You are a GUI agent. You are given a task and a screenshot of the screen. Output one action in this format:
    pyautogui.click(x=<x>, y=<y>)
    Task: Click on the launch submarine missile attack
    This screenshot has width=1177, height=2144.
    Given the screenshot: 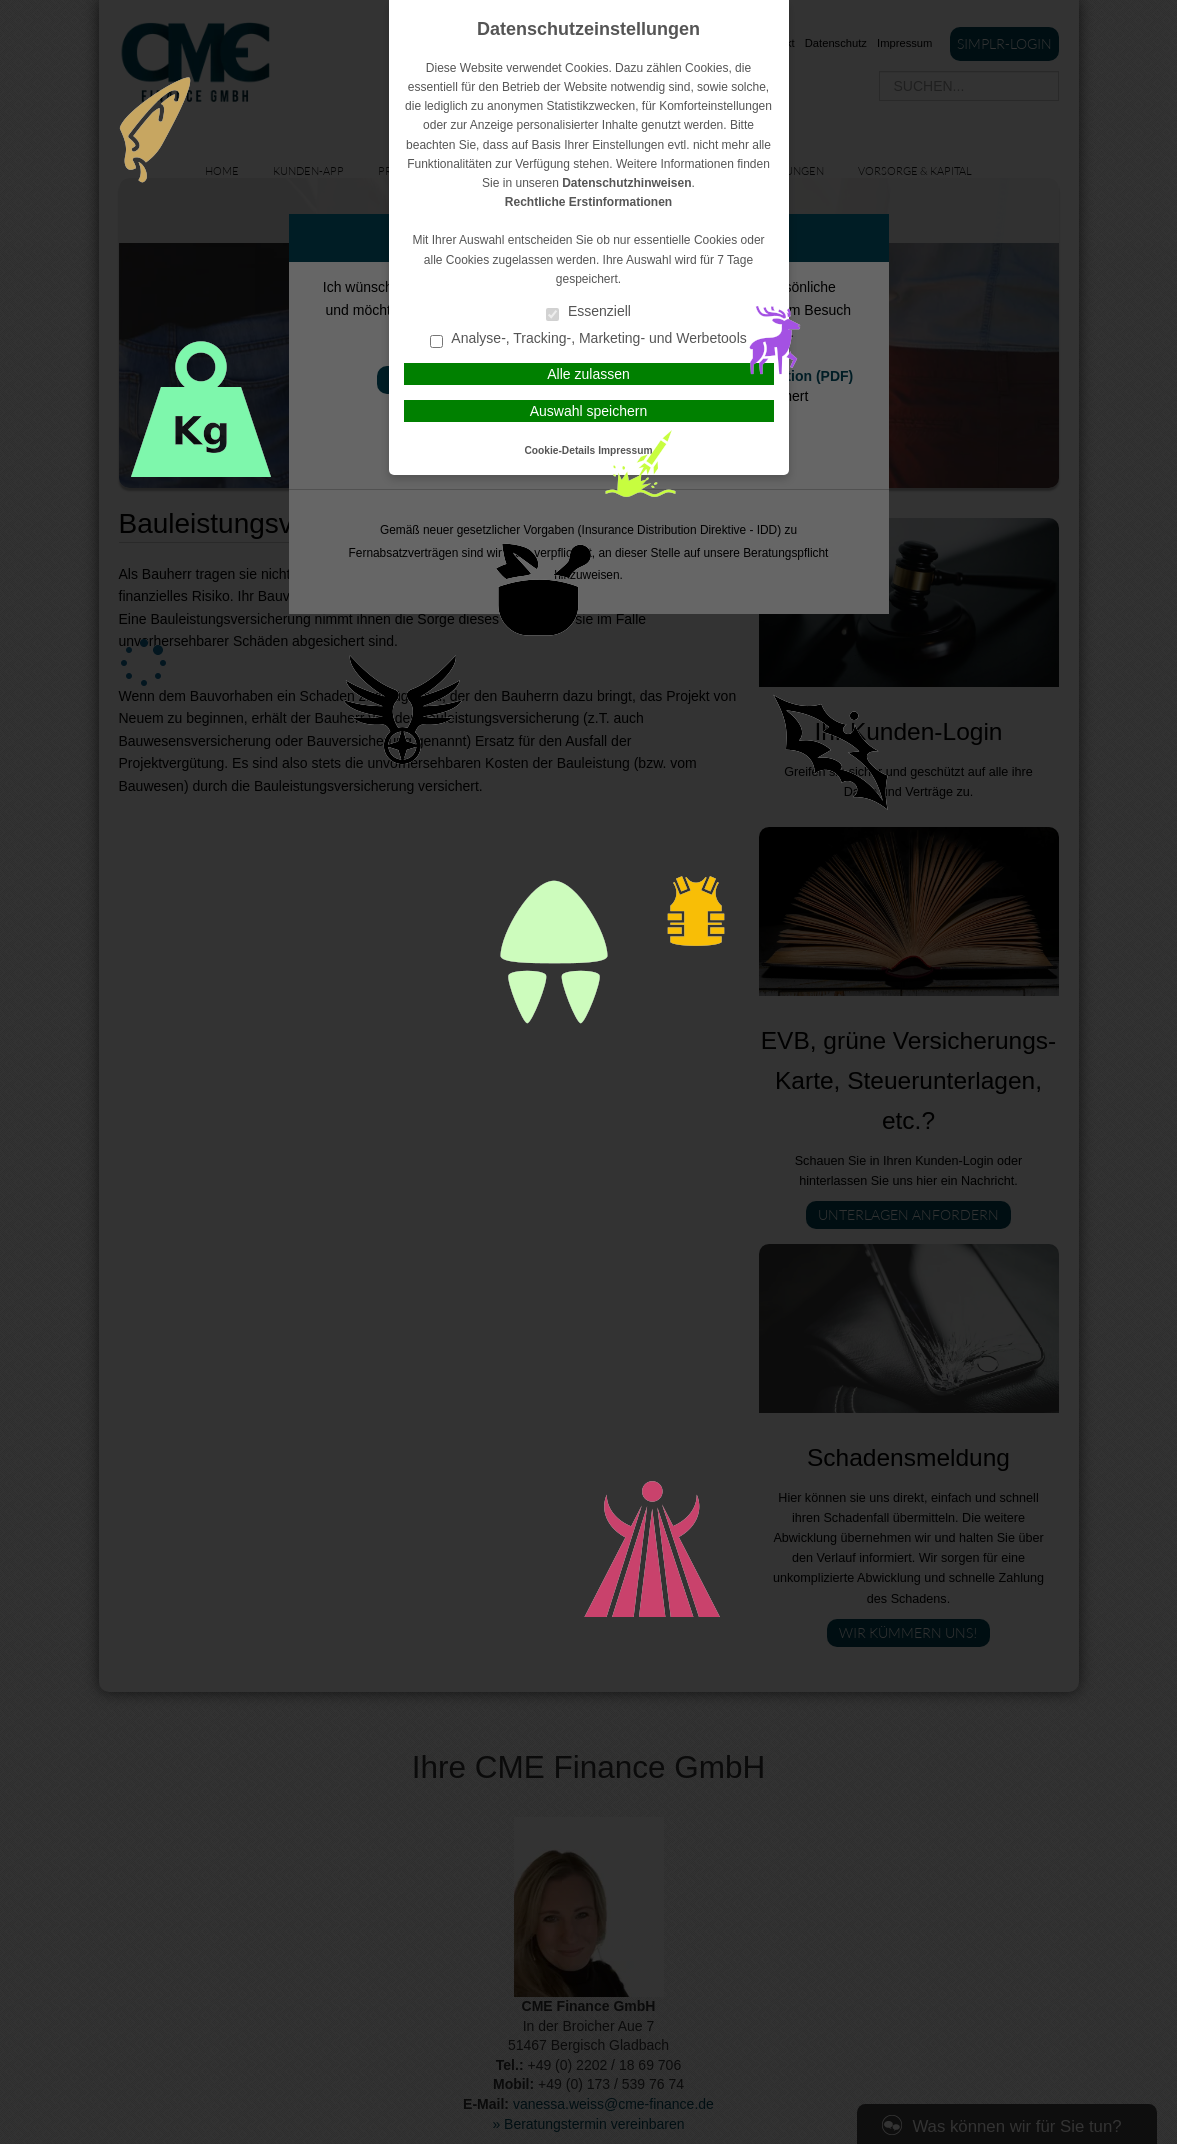 What is the action you would take?
    pyautogui.click(x=640, y=463)
    